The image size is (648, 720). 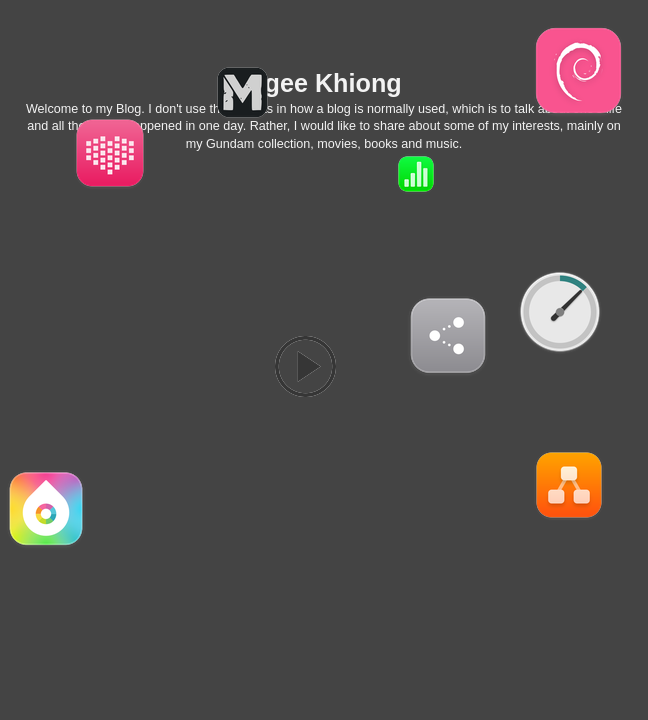 I want to click on open LibreOffice Calc spreadsheet application, so click(x=416, y=174).